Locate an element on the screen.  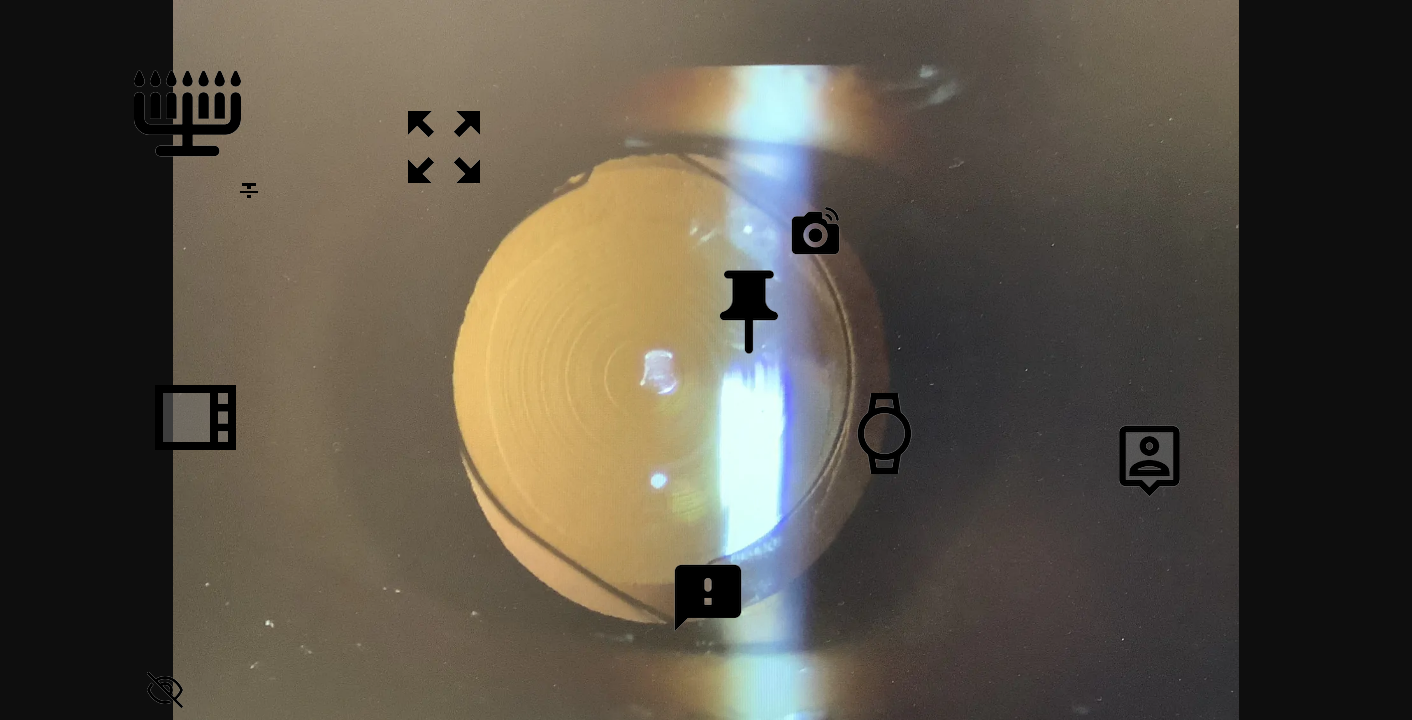
connect to a wireless or remote camera is located at coordinates (815, 230).